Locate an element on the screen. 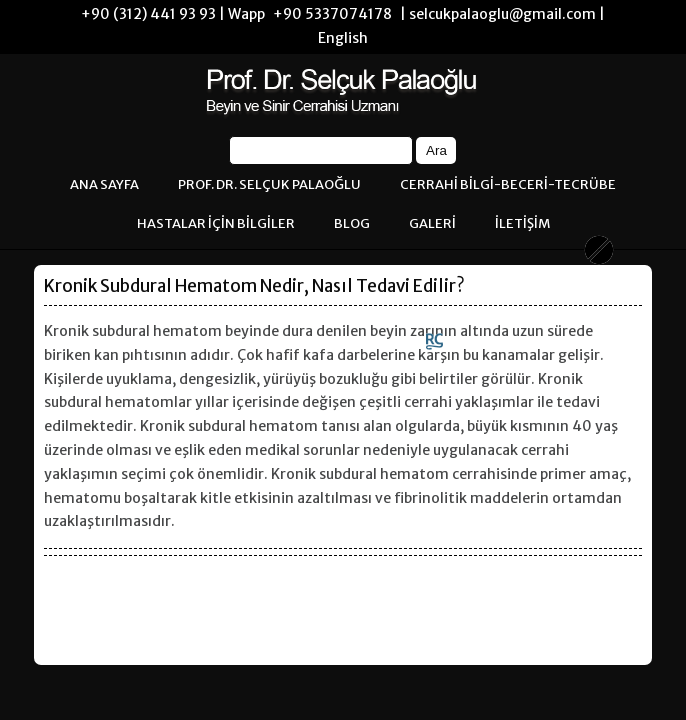  RevenueCat company logo is located at coordinates (434, 341).